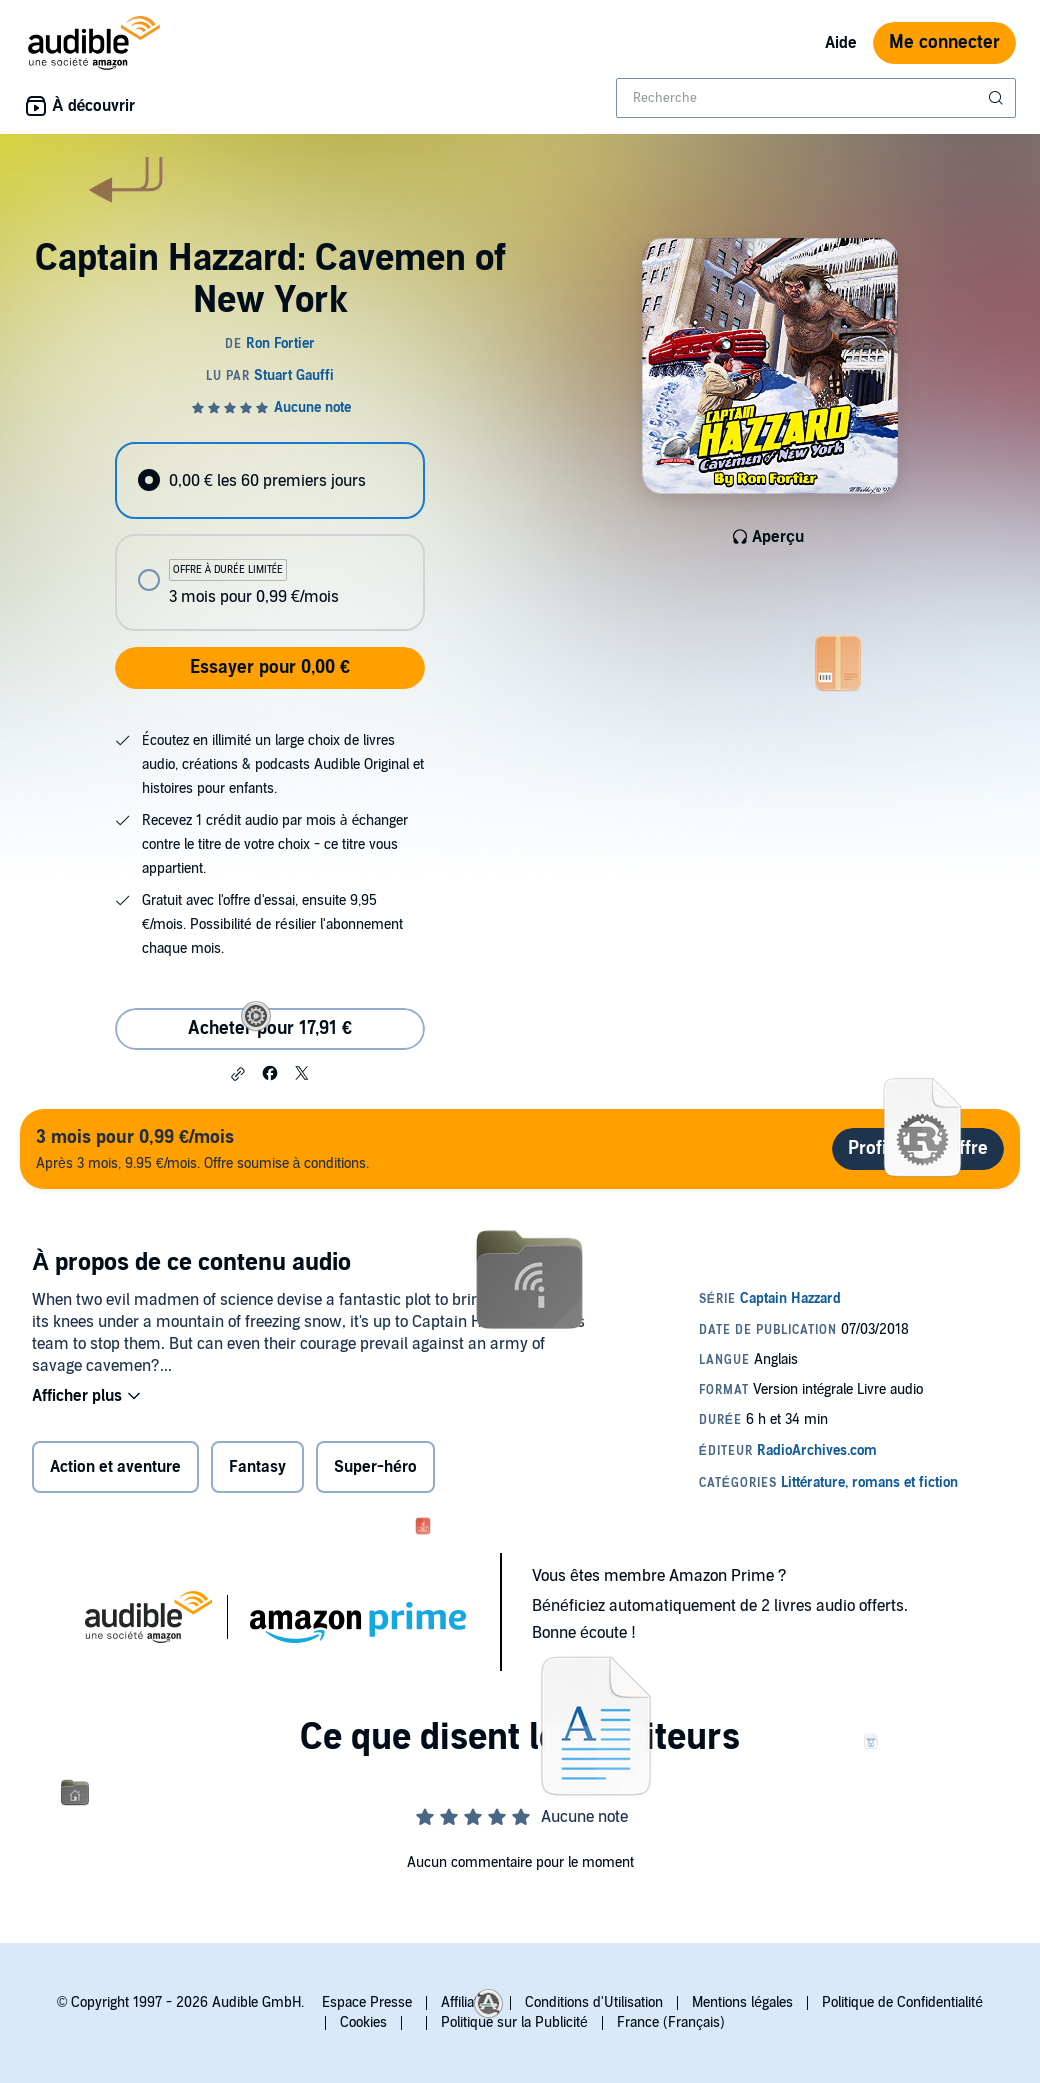 Image resolution: width=1040 pixels, height=2083 pixels. Describe the element at coordinates (124, 179) in the screenshot. I see `reply to all recipients of an email` at that location.